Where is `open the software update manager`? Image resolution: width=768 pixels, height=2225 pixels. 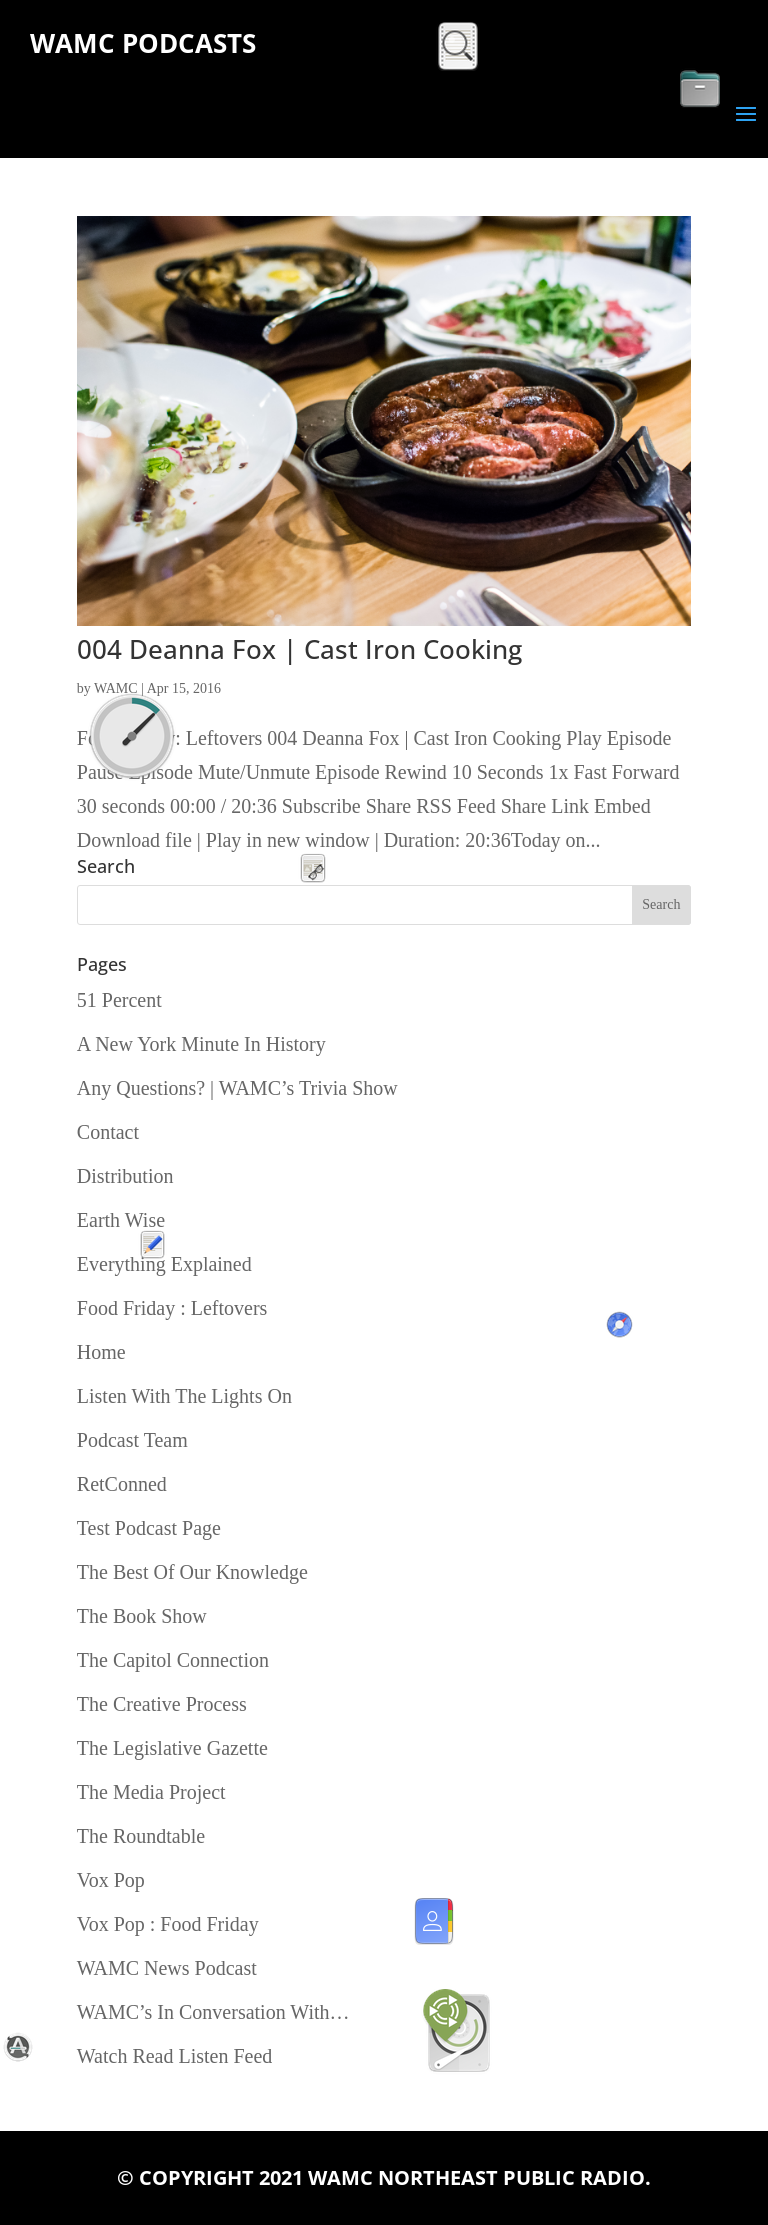 open the software update manager is located at coordinates (18, 2047).